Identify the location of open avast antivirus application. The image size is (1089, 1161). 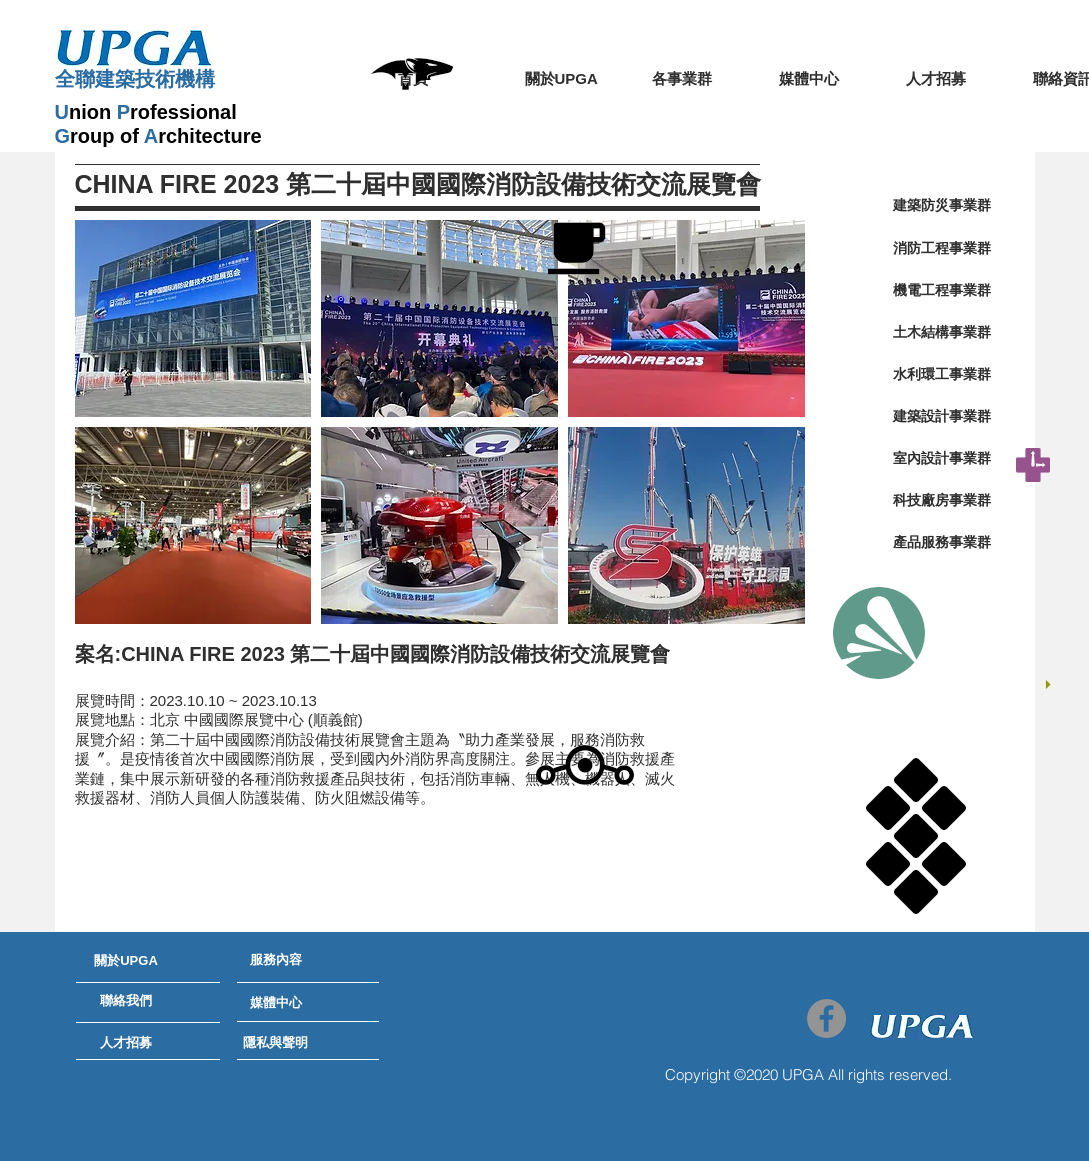
(879, 633).